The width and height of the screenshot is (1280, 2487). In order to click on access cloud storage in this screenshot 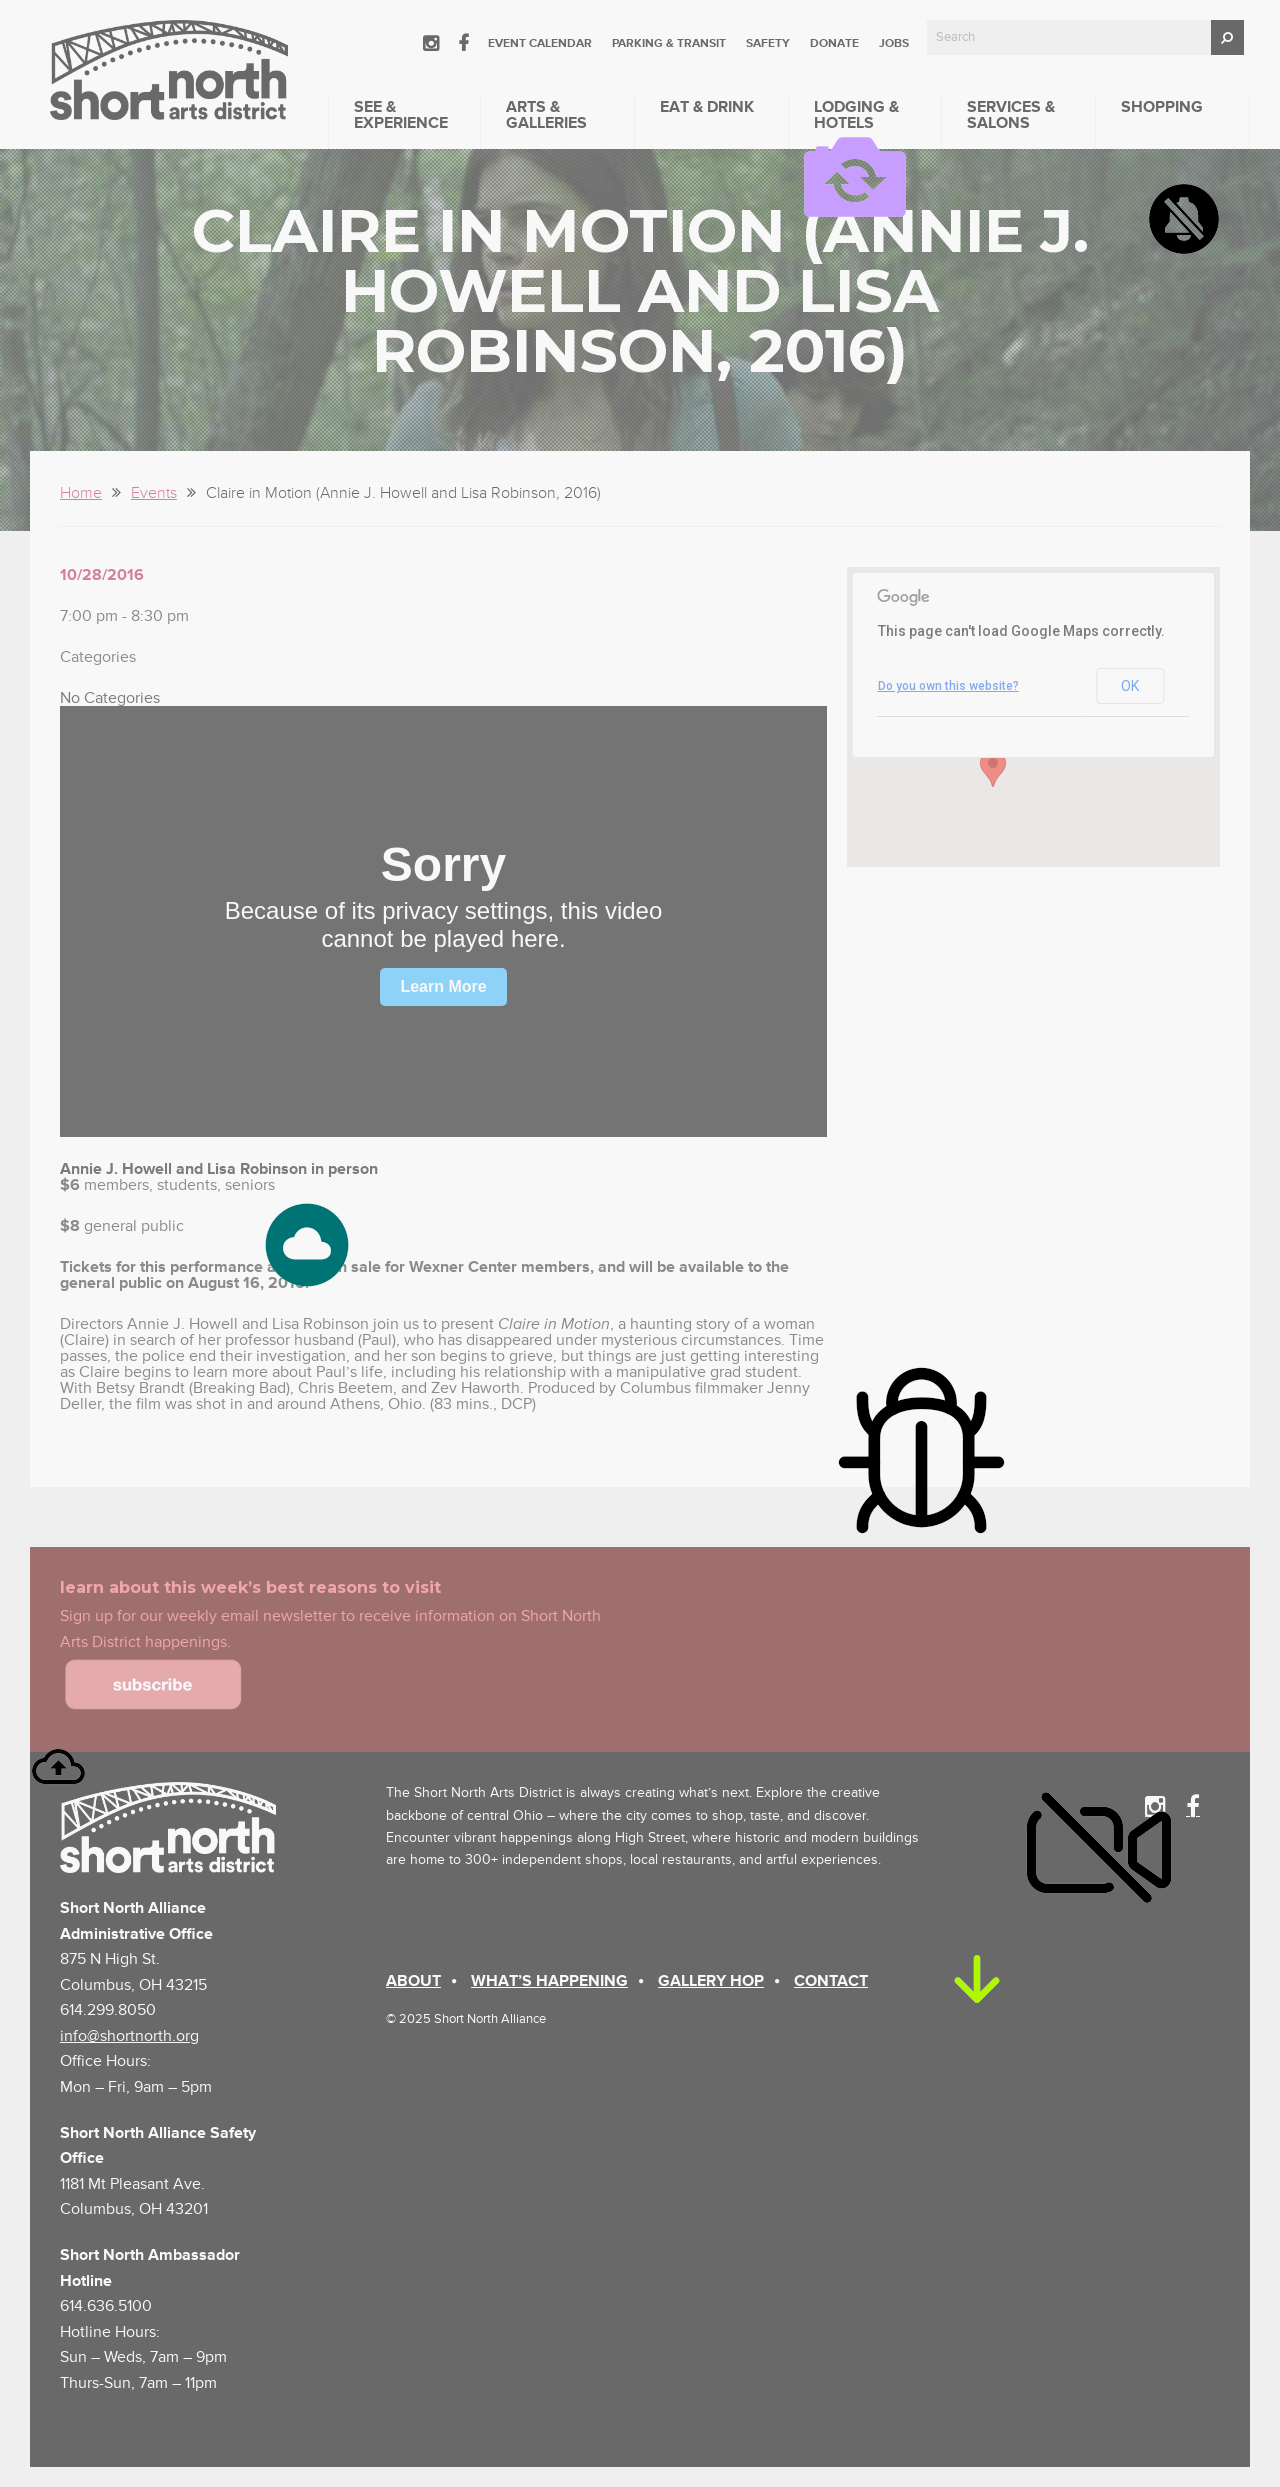, I will do `click(307, 1245)`.